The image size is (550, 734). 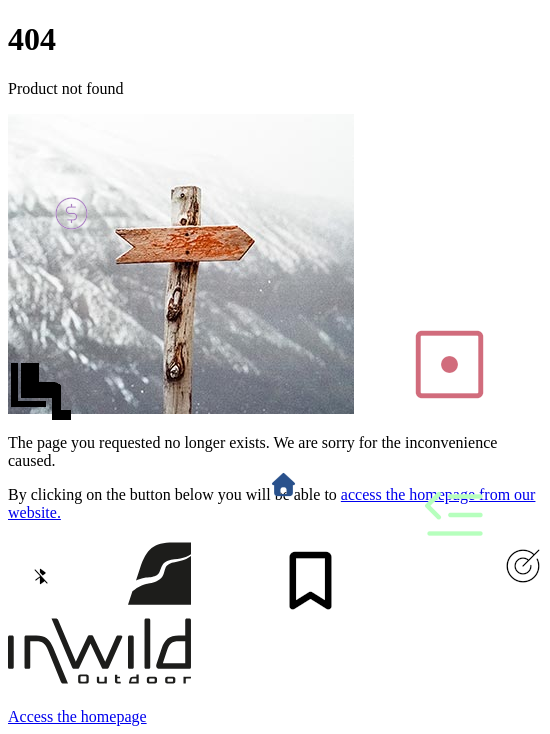 What do you see at coordinates (310, 579) in the screenshot?
I see `bookmark this item` at bounding box center [310, 579].